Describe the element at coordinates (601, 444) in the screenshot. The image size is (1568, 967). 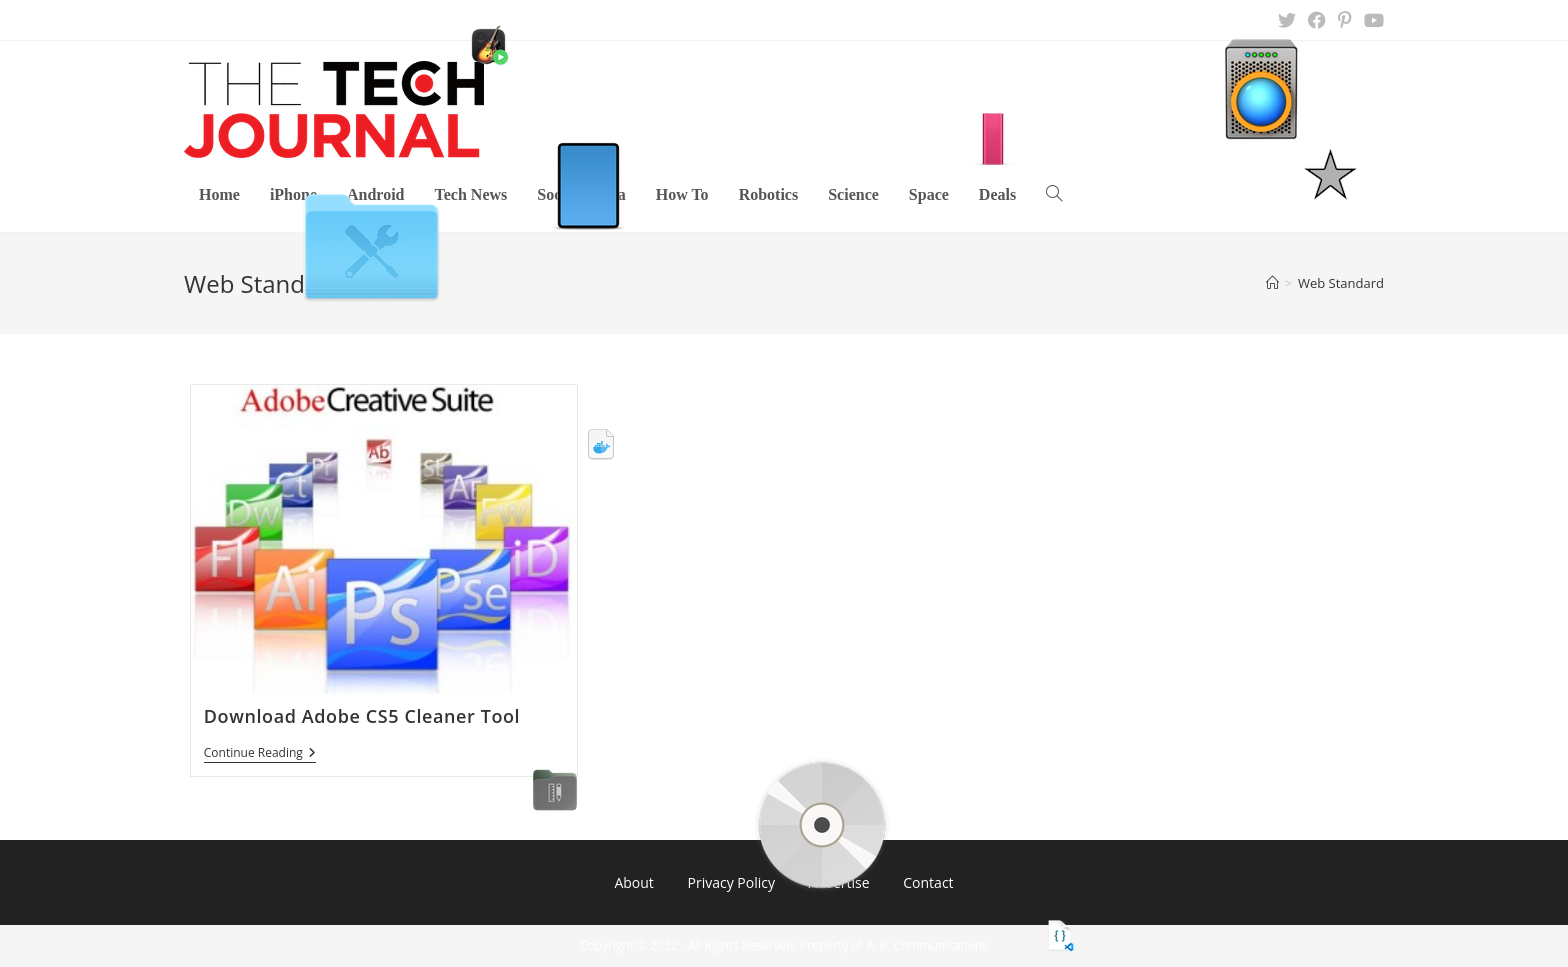
I see `dockerfile or docker configuration file` at that location.